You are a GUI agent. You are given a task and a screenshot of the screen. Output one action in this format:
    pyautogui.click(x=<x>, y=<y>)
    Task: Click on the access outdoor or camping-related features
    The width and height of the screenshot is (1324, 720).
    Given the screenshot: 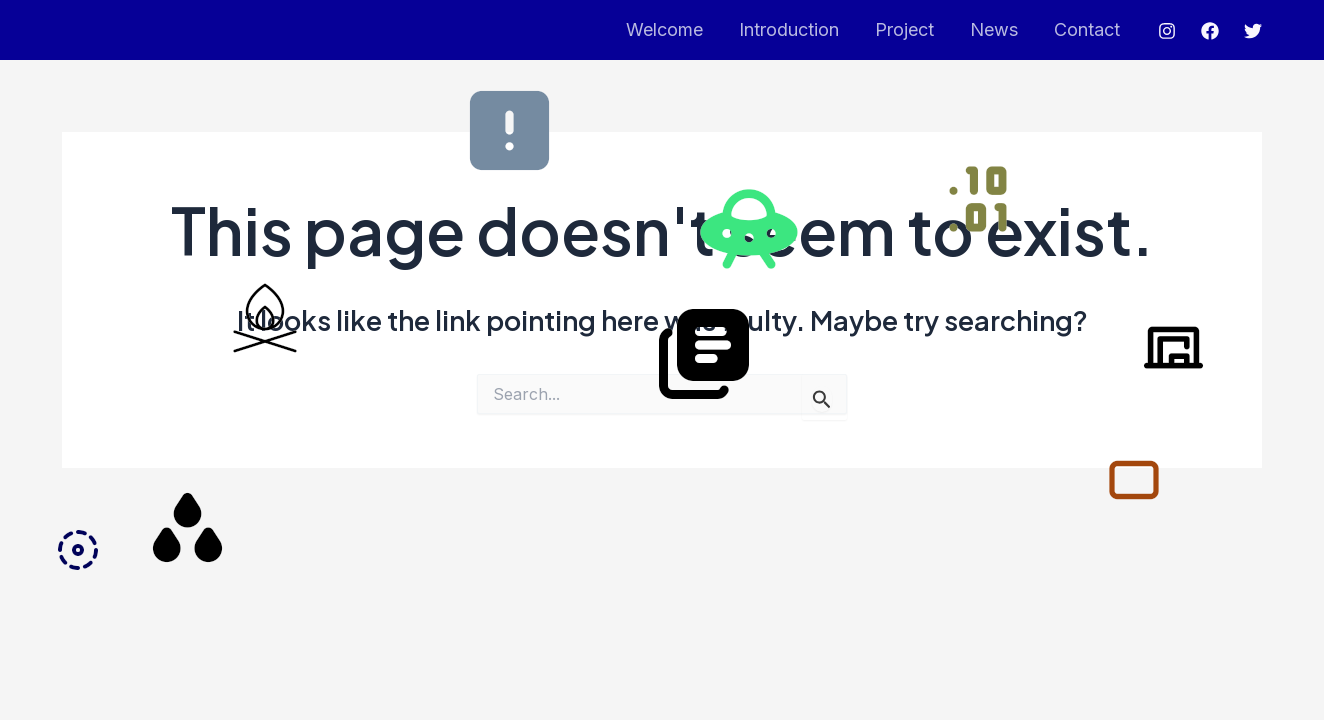 What is the action you would take?
    pyautogui.click(x=265, y=318)
    